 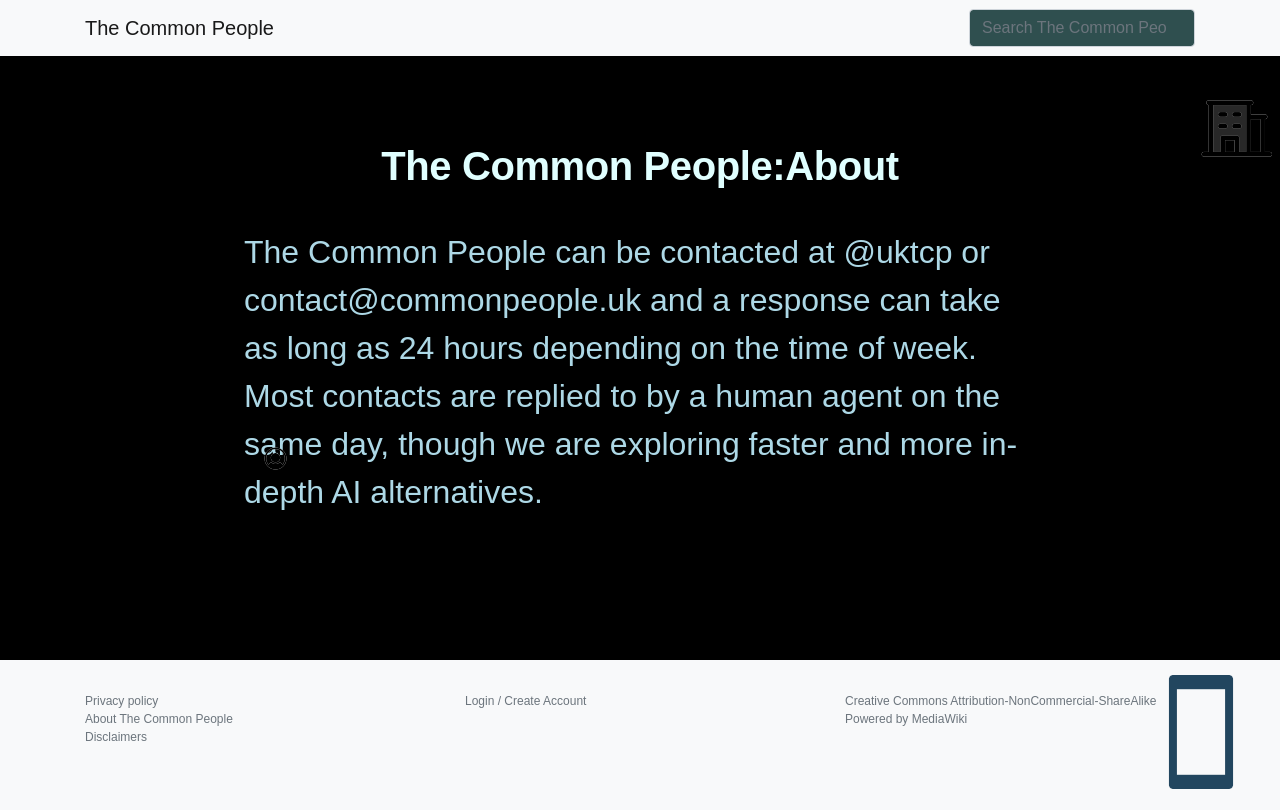 What do you see at coordinates (1234, 128) in the screenshot?
I see `view office or workplace location` at bounding box center [1234, 128].